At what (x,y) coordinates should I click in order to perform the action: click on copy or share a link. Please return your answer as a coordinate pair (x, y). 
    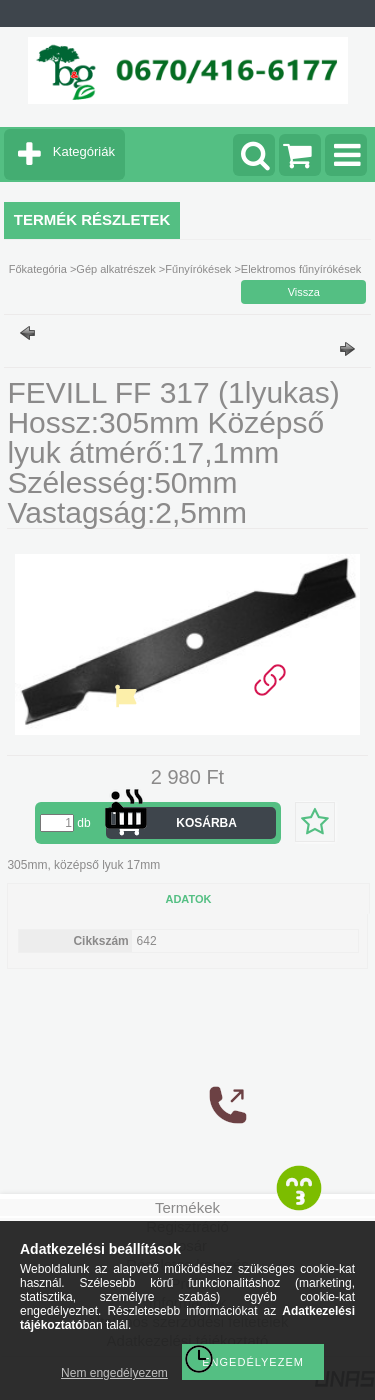
    Looking at the image, I should click on (270, 680).